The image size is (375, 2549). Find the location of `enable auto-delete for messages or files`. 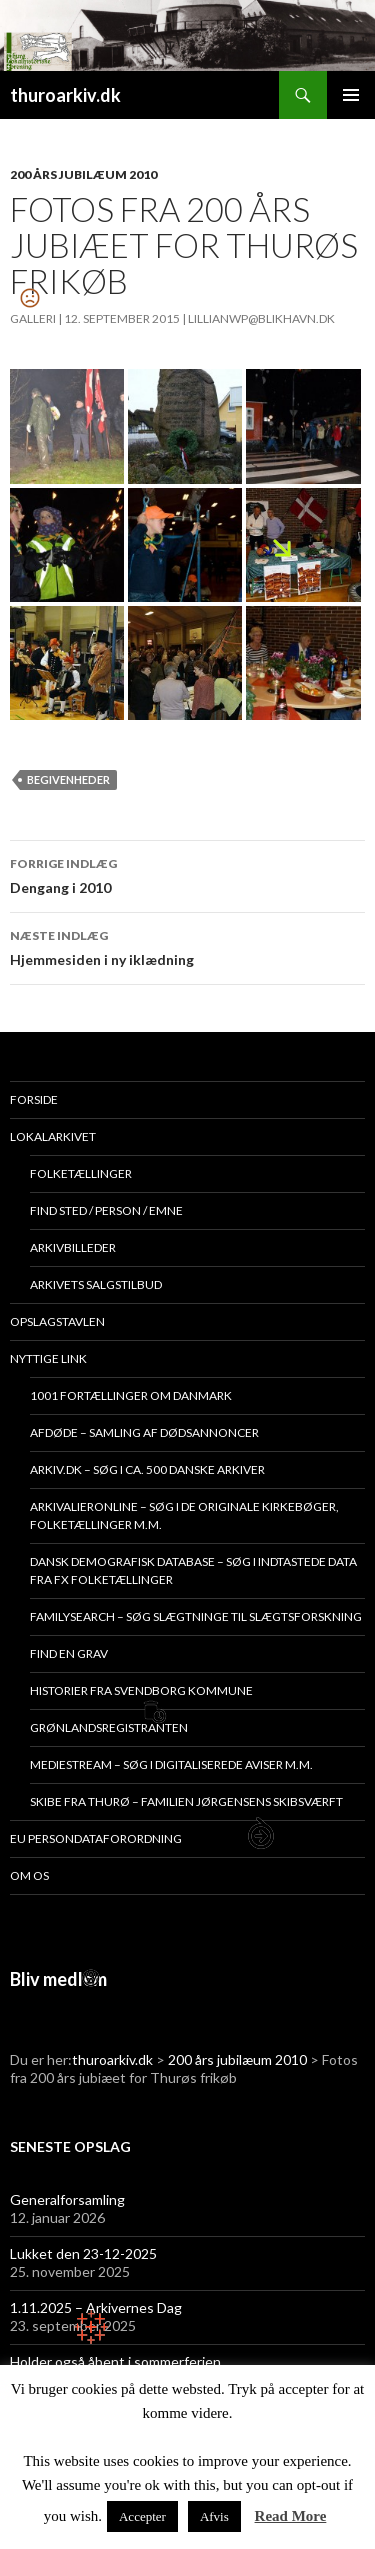

enable auto-delete for messages or files is located at coordinates (155, 1712).